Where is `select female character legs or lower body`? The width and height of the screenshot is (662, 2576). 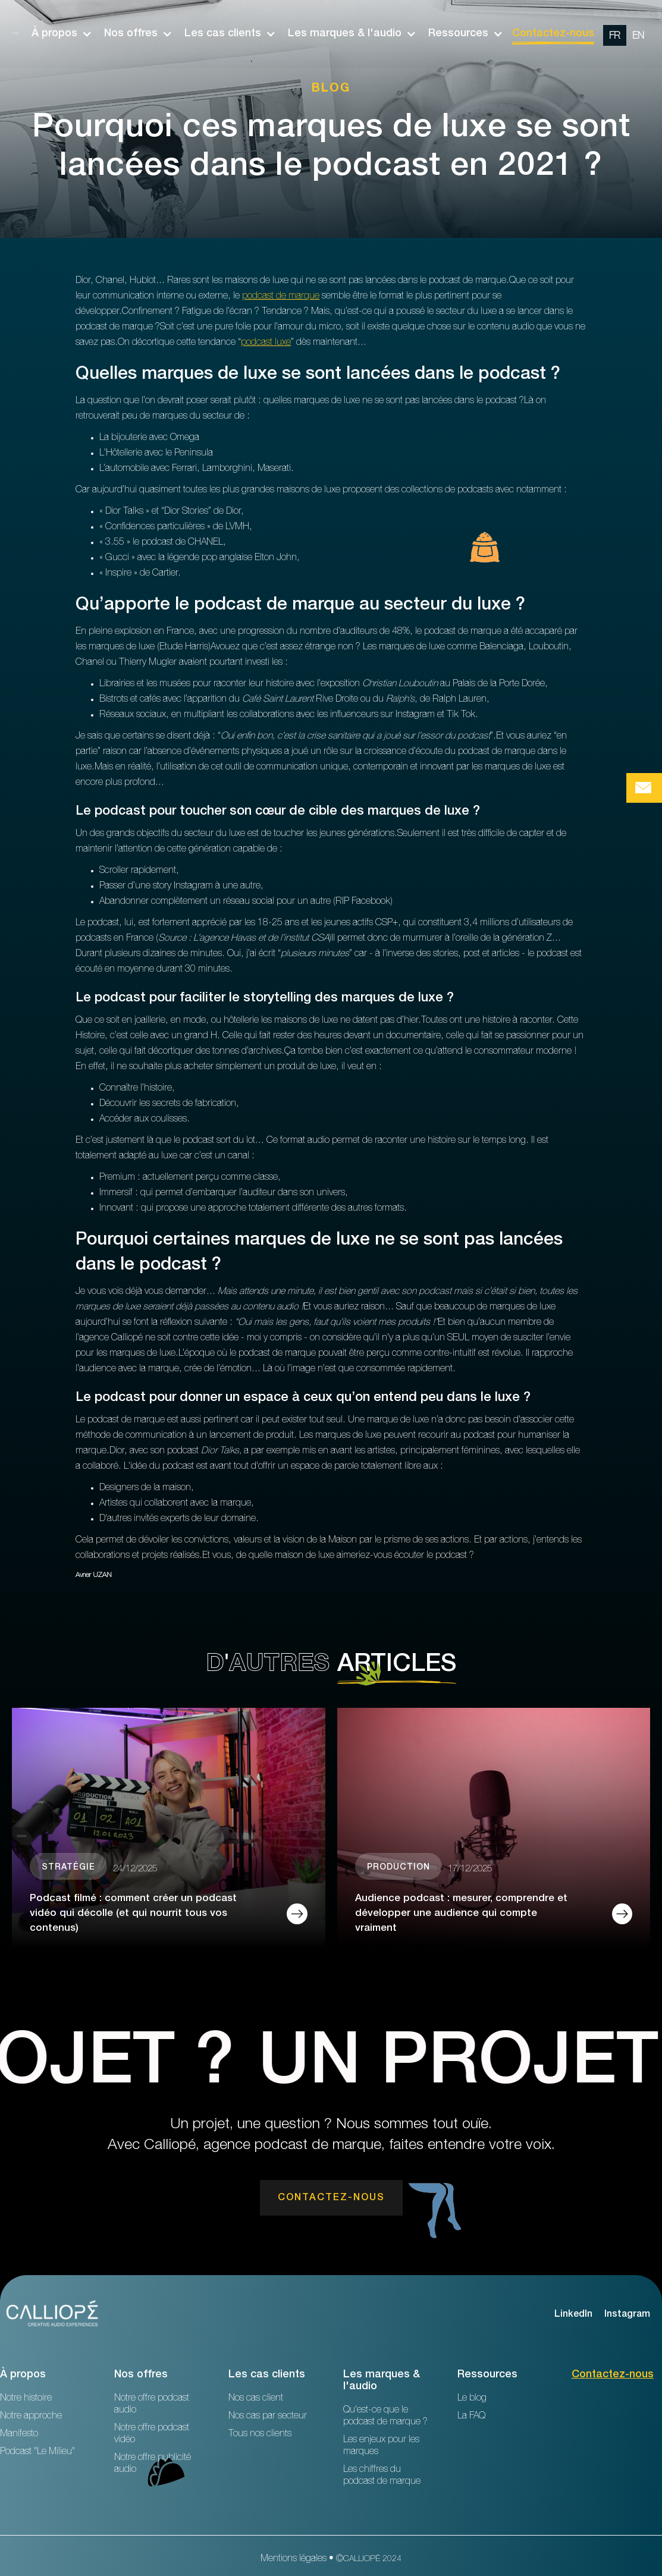
select female character legs or lower body is located at coordinates (435, 2211).